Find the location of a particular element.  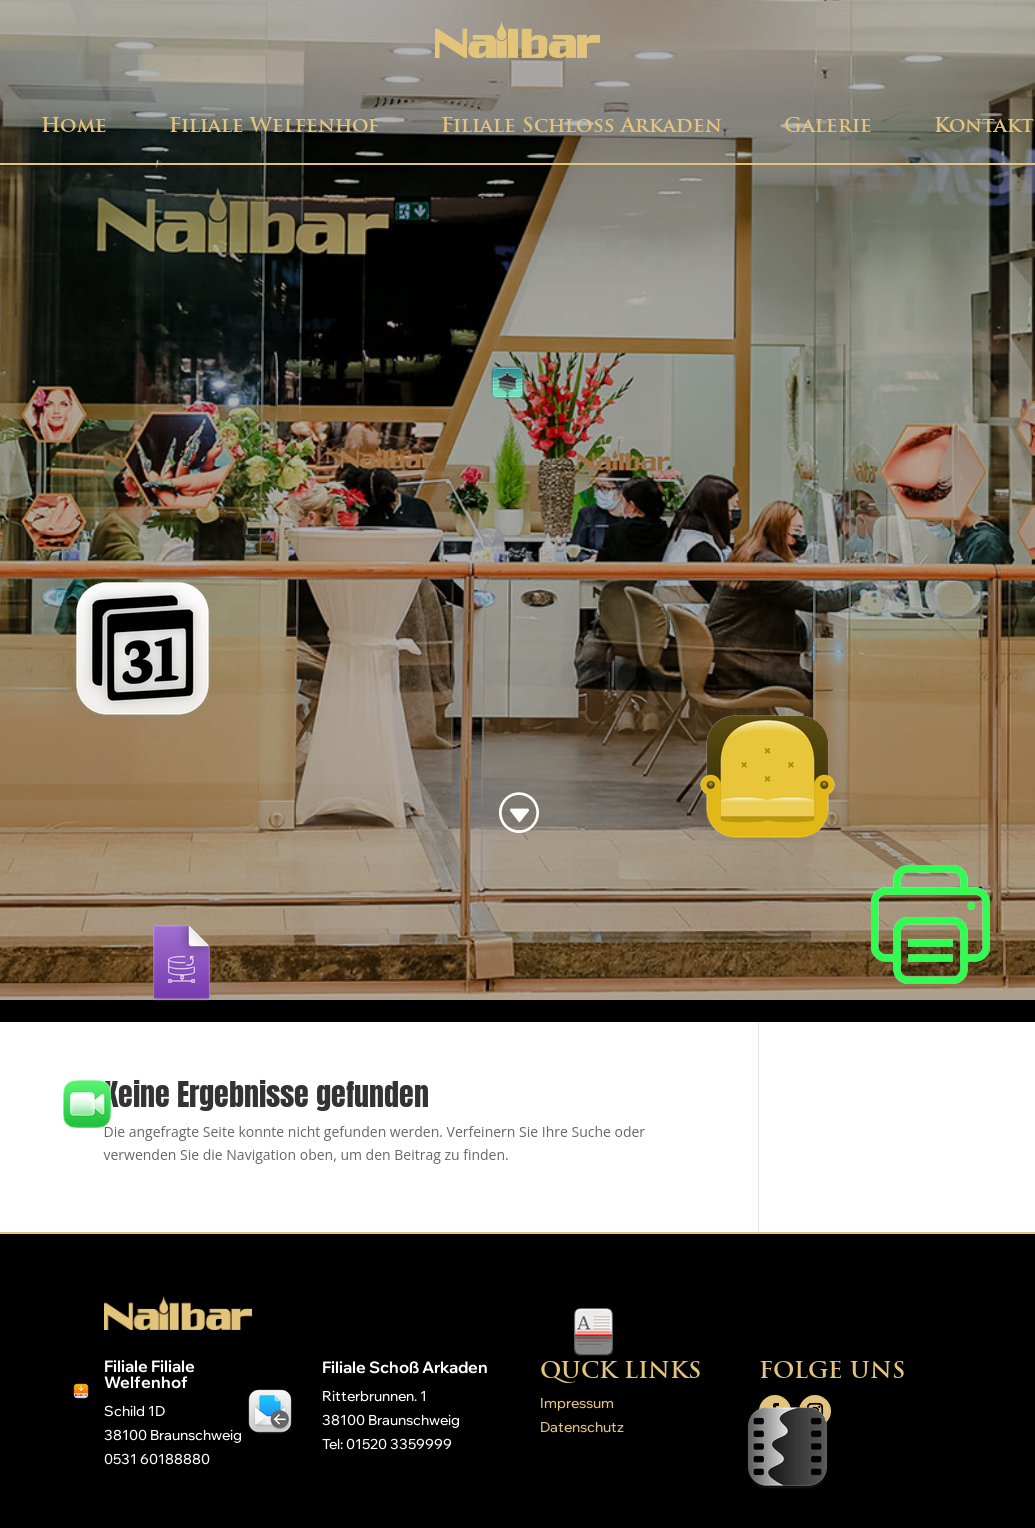

open FaceTime to start a video call is located at coordinates (87, 1104).